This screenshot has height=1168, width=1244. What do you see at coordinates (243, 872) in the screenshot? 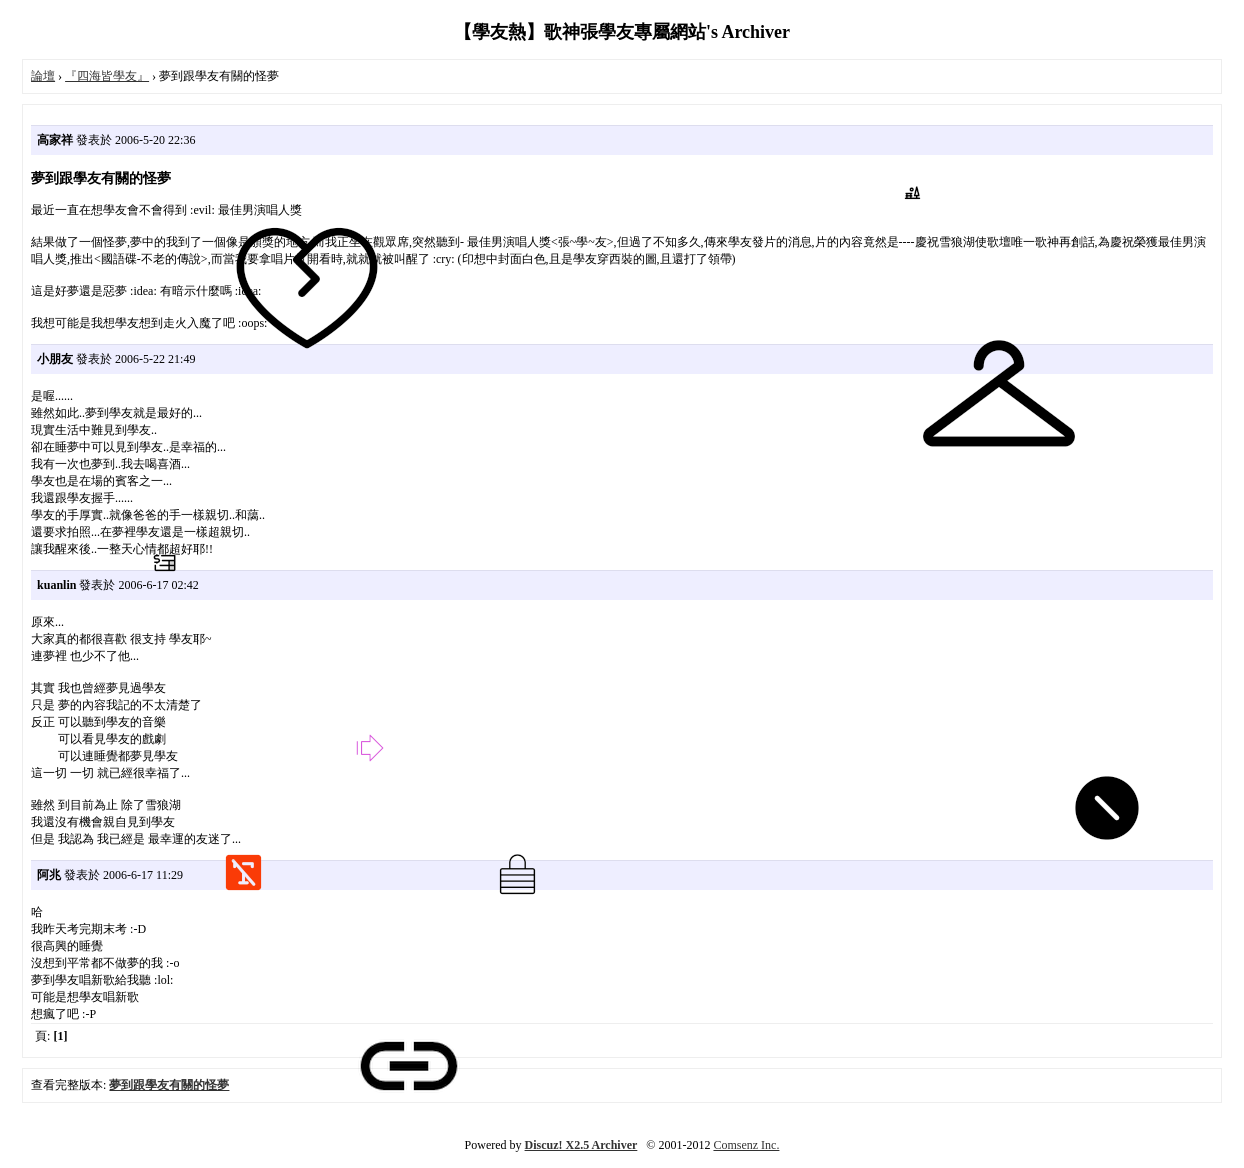
I see `disable text formatting` at bounding box center [243, 872].